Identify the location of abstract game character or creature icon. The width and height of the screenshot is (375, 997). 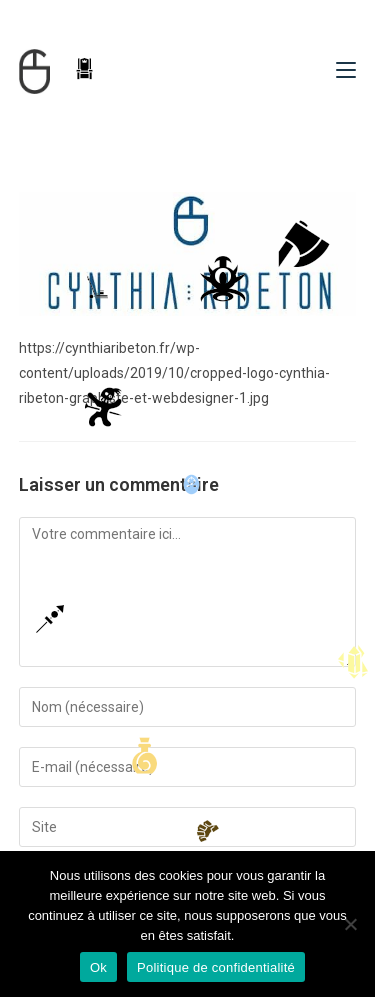
(223, 279).